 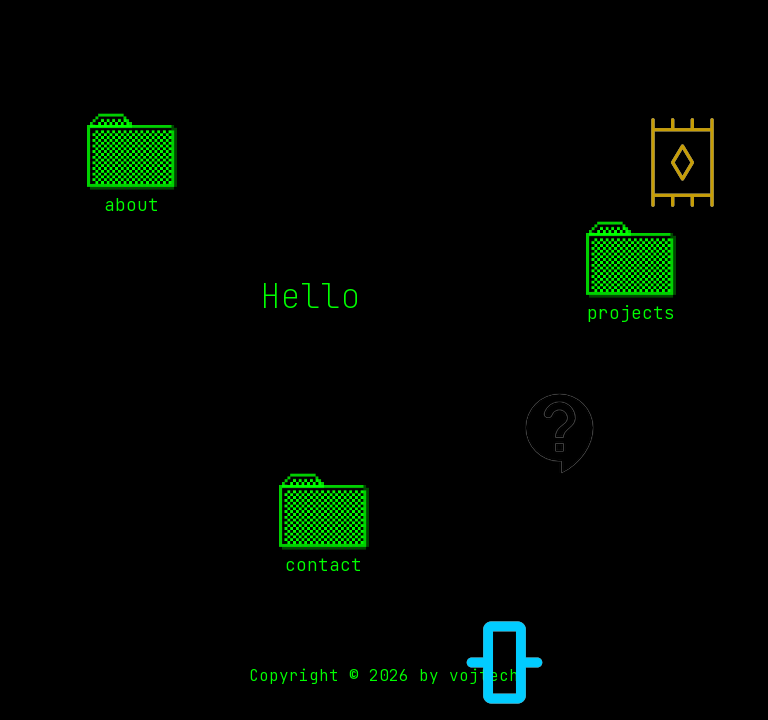 What do you see at coordinates (561, 433) in the screenshot?
I see `contact customer support` at bounding box center [561, 433].